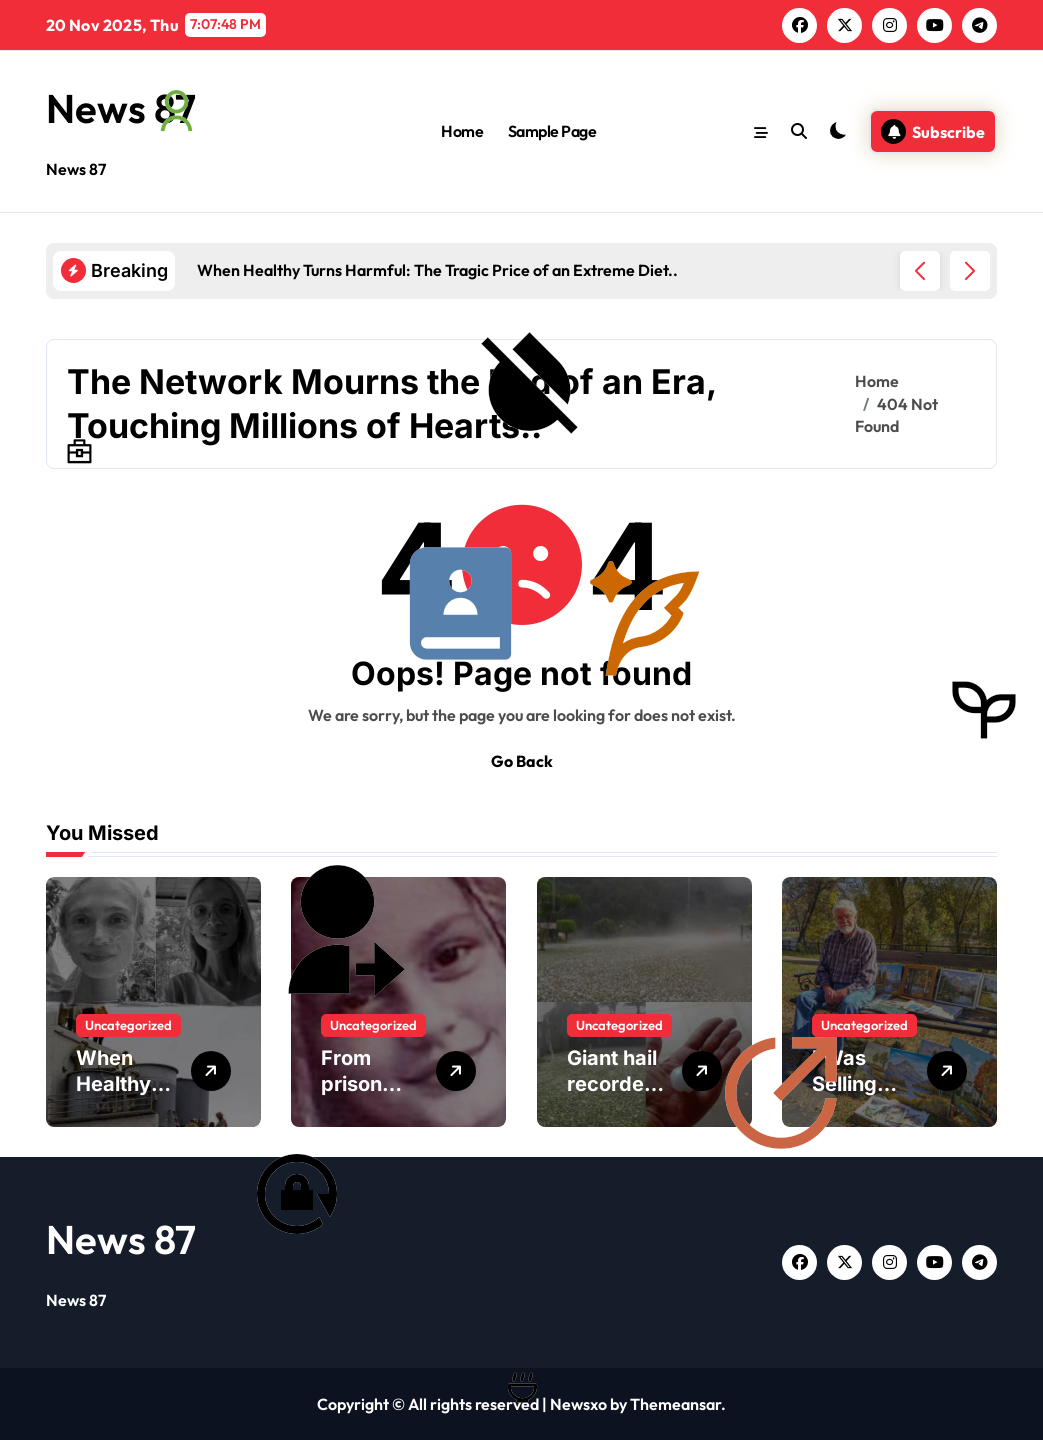  Describe the element at coordinates (460, 603) in the screenshot. I see `open contacts or address book` at that location.